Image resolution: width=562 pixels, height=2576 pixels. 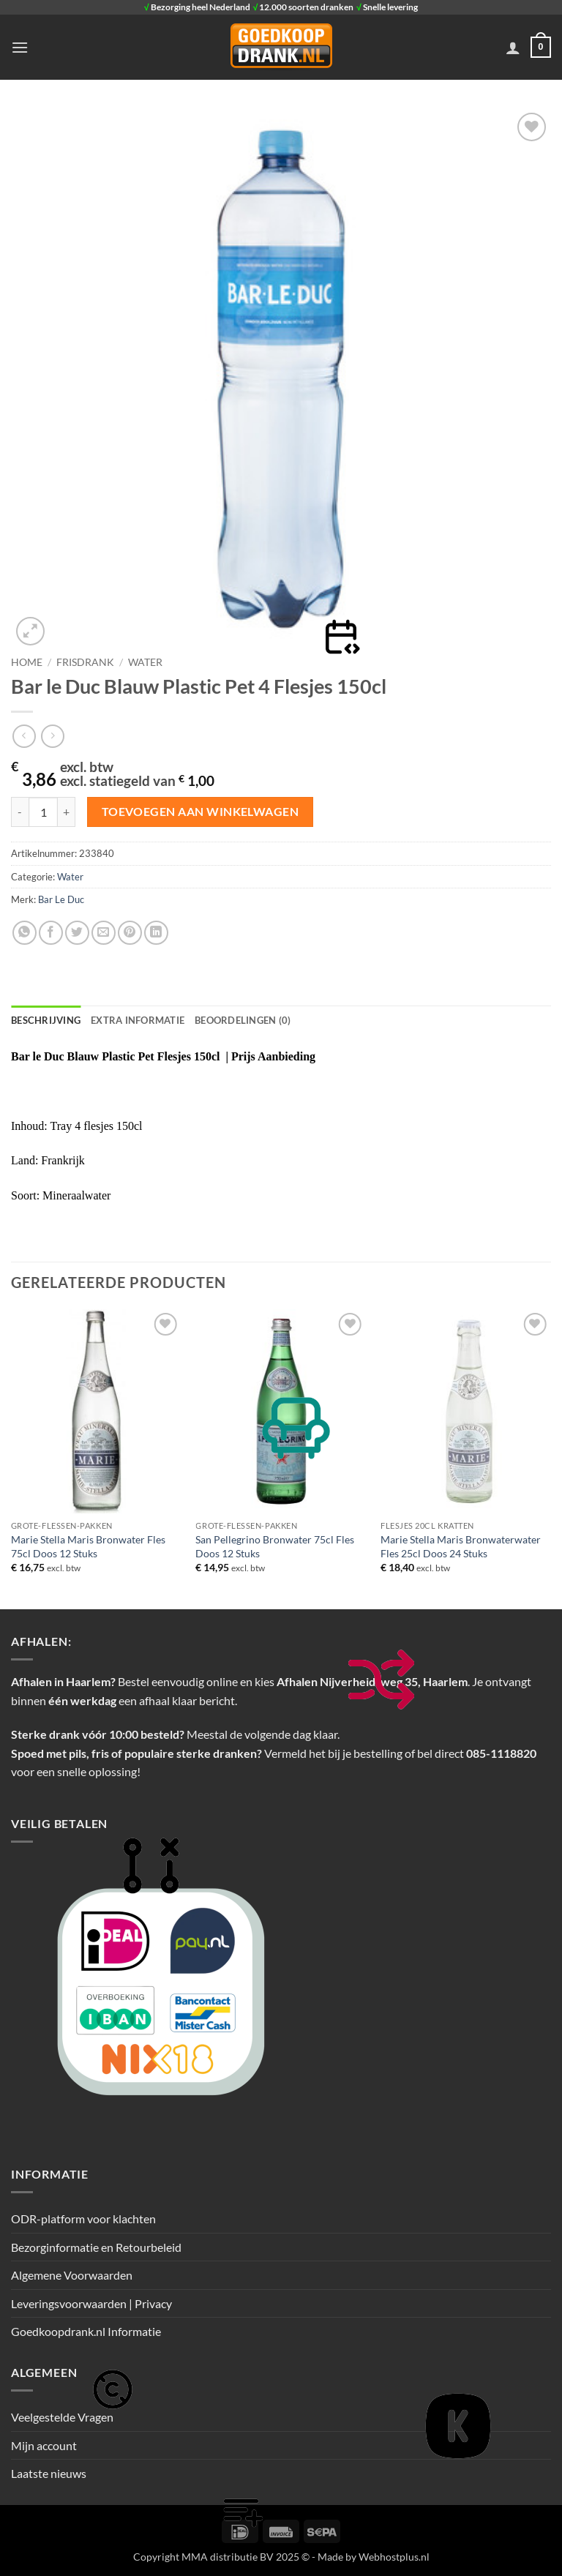 What do you see at coordinates (458, 2426) in the screenshot?
I see `indicates items starting with the letter K` at bounding box center [458, 2426].